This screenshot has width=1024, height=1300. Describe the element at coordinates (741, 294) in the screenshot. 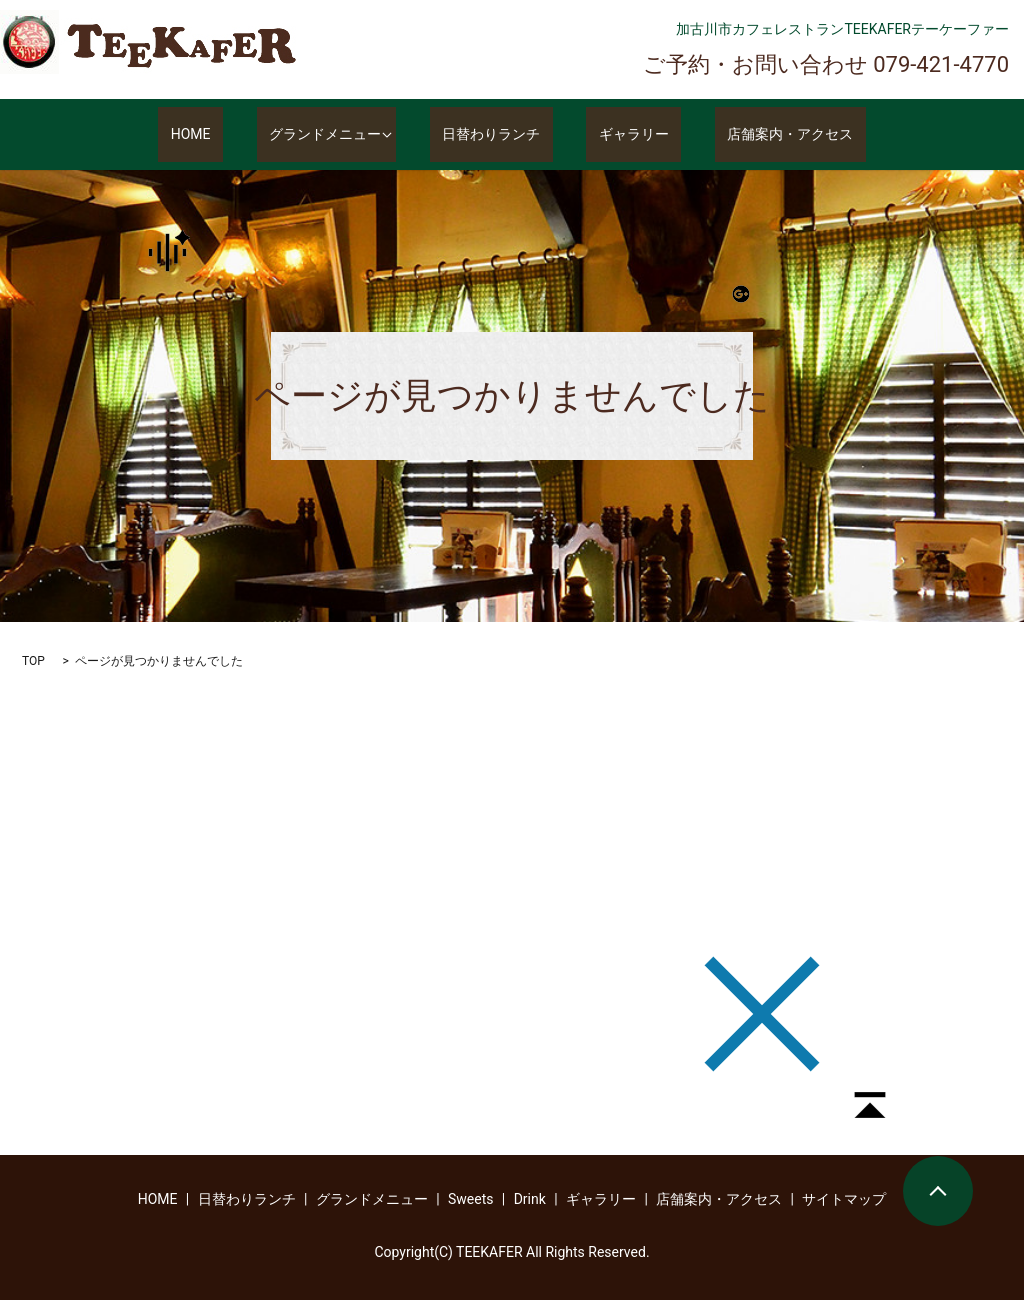

I see `share to Google+` at that location.